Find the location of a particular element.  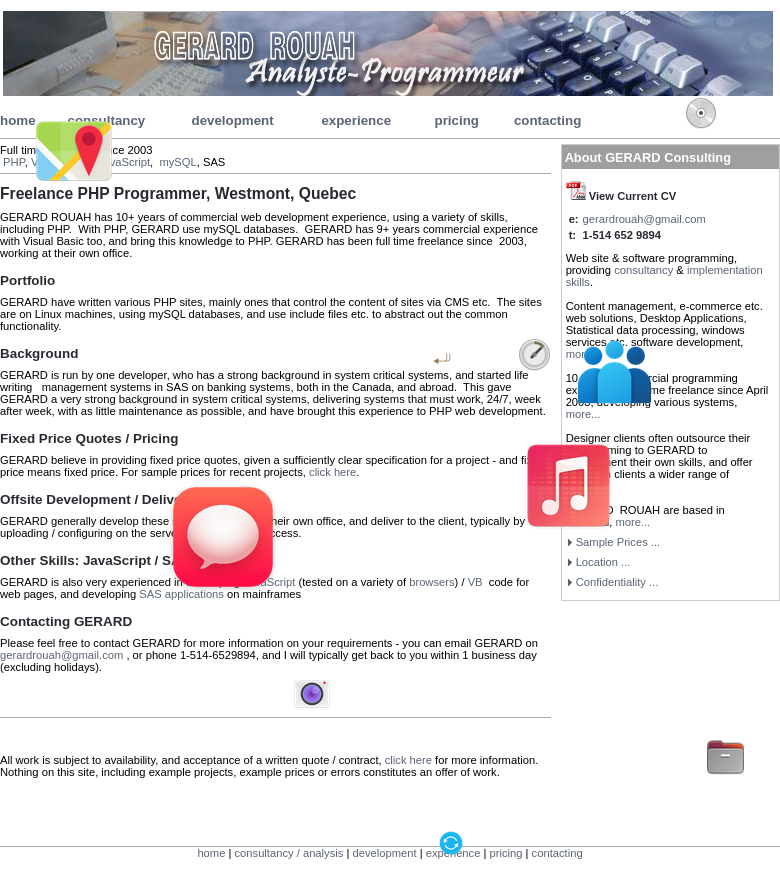

open the maps application is located at coordinates (74, 151).